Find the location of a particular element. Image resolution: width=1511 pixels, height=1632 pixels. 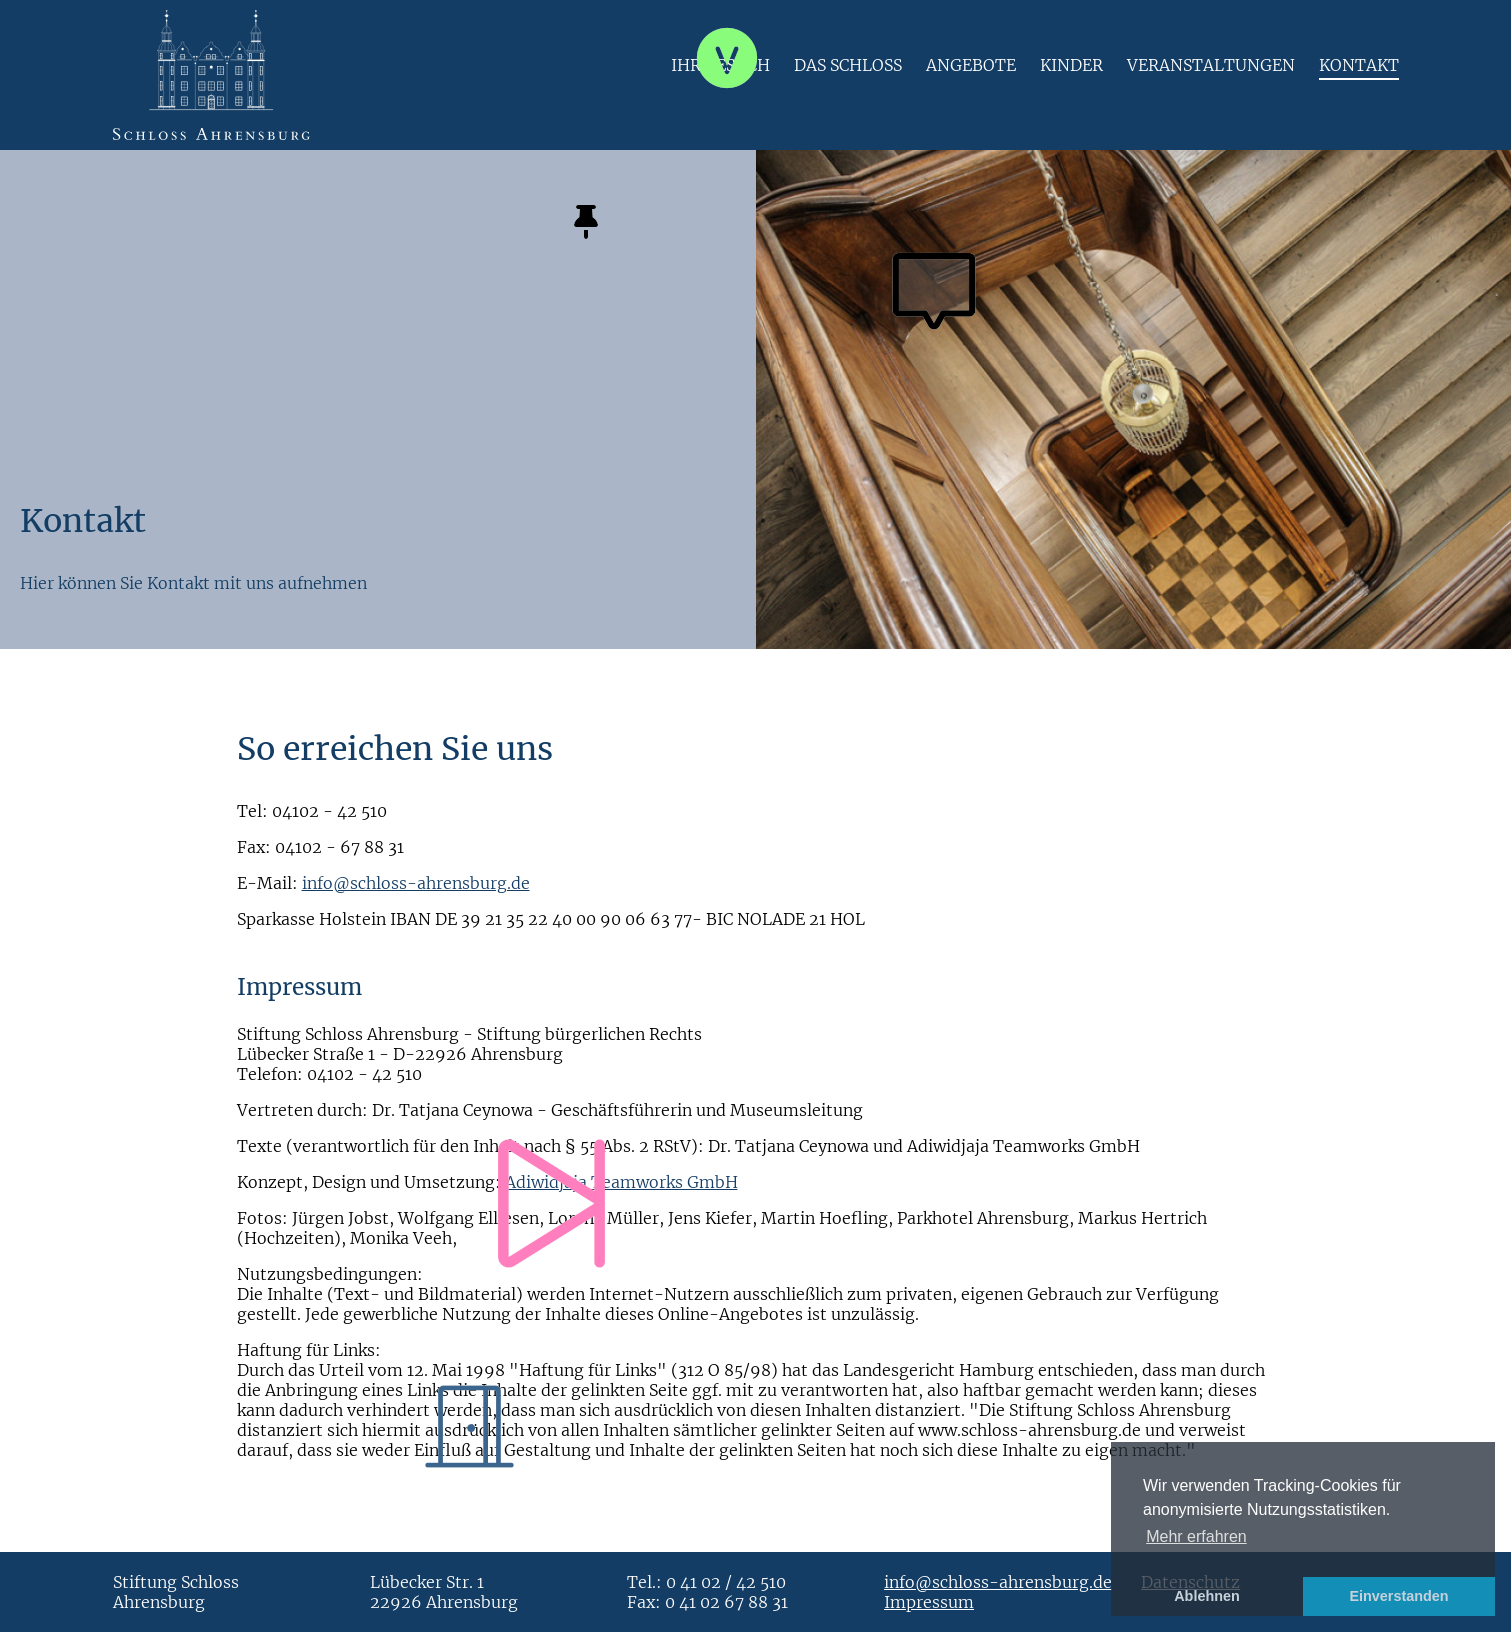

log out or exit the application is located at coordinates (469, 1426).